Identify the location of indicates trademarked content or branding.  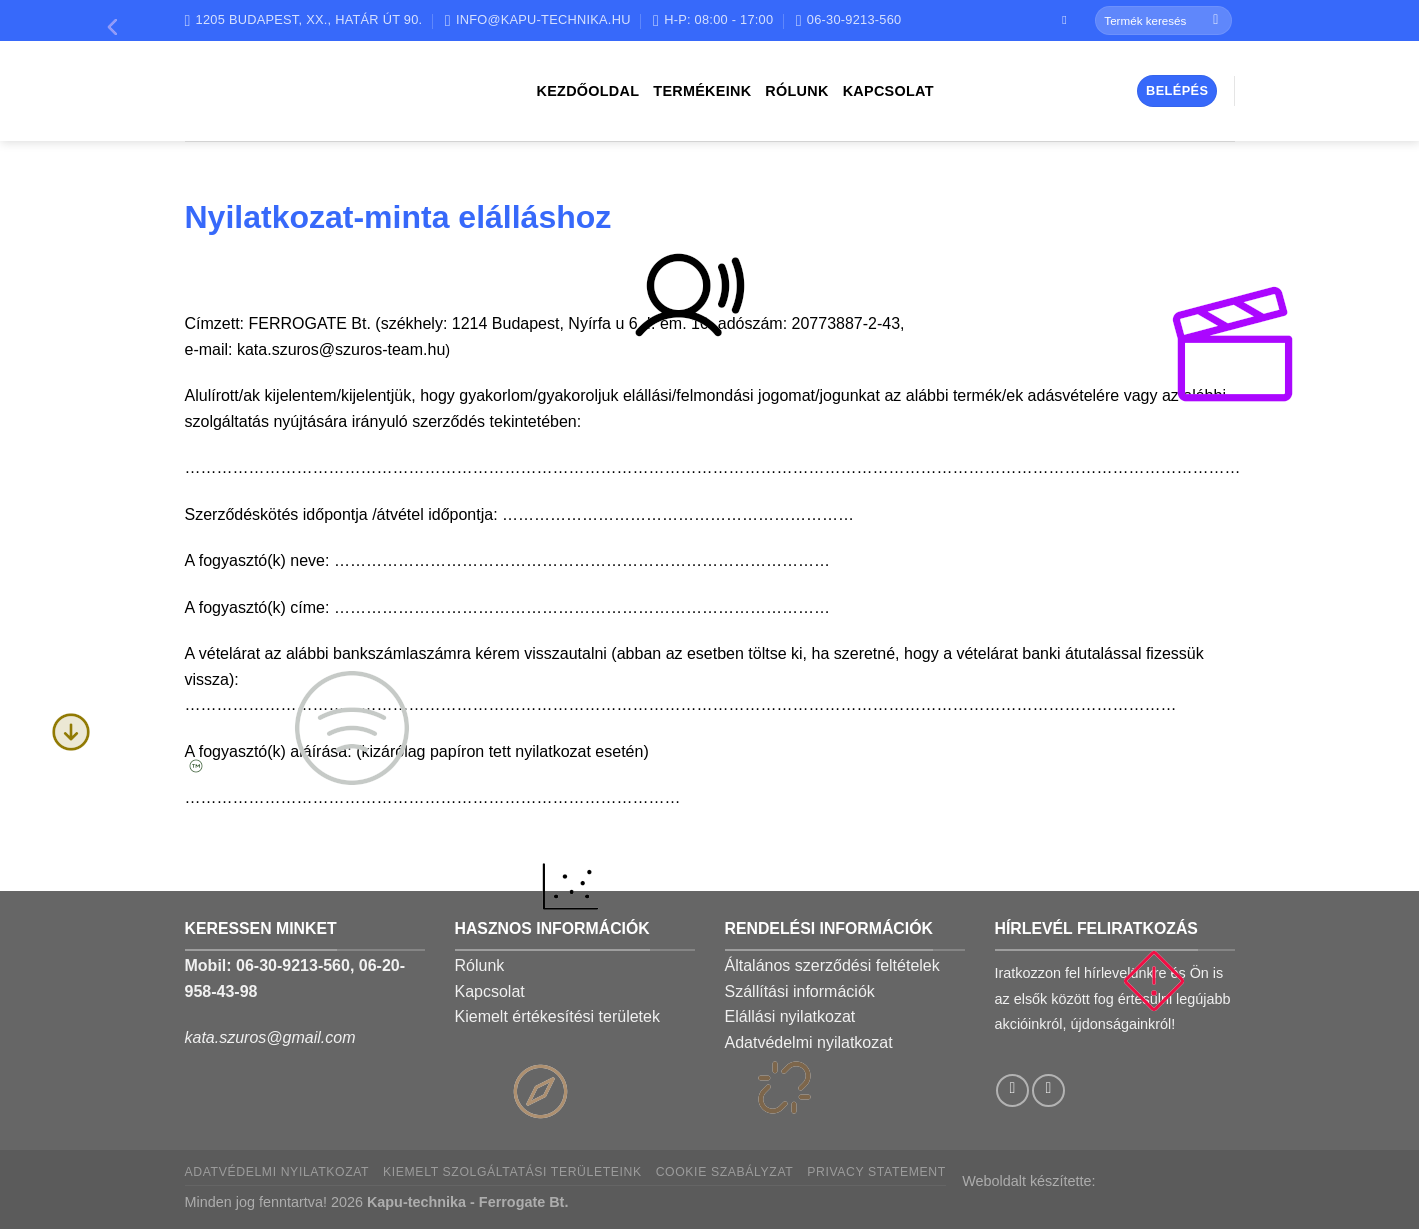
(196, 766).